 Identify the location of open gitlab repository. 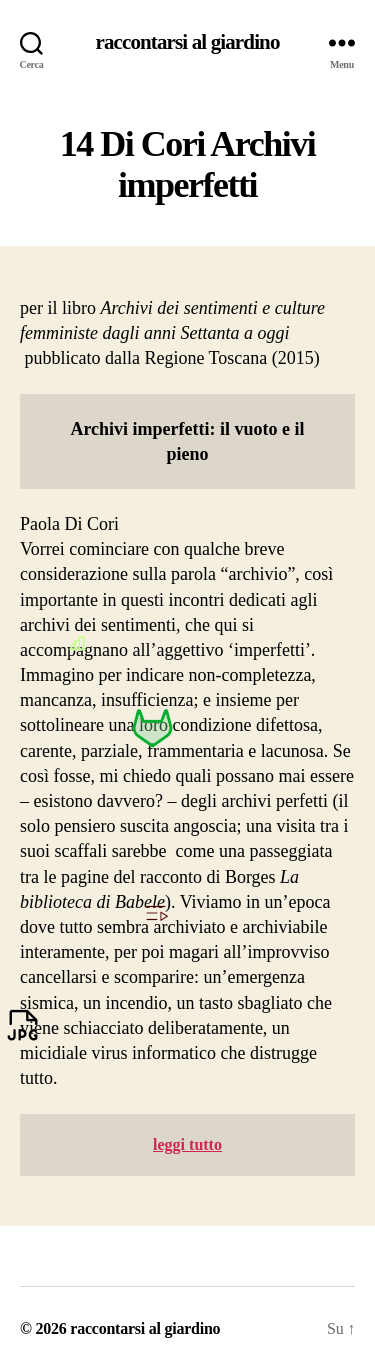
(152, 727).